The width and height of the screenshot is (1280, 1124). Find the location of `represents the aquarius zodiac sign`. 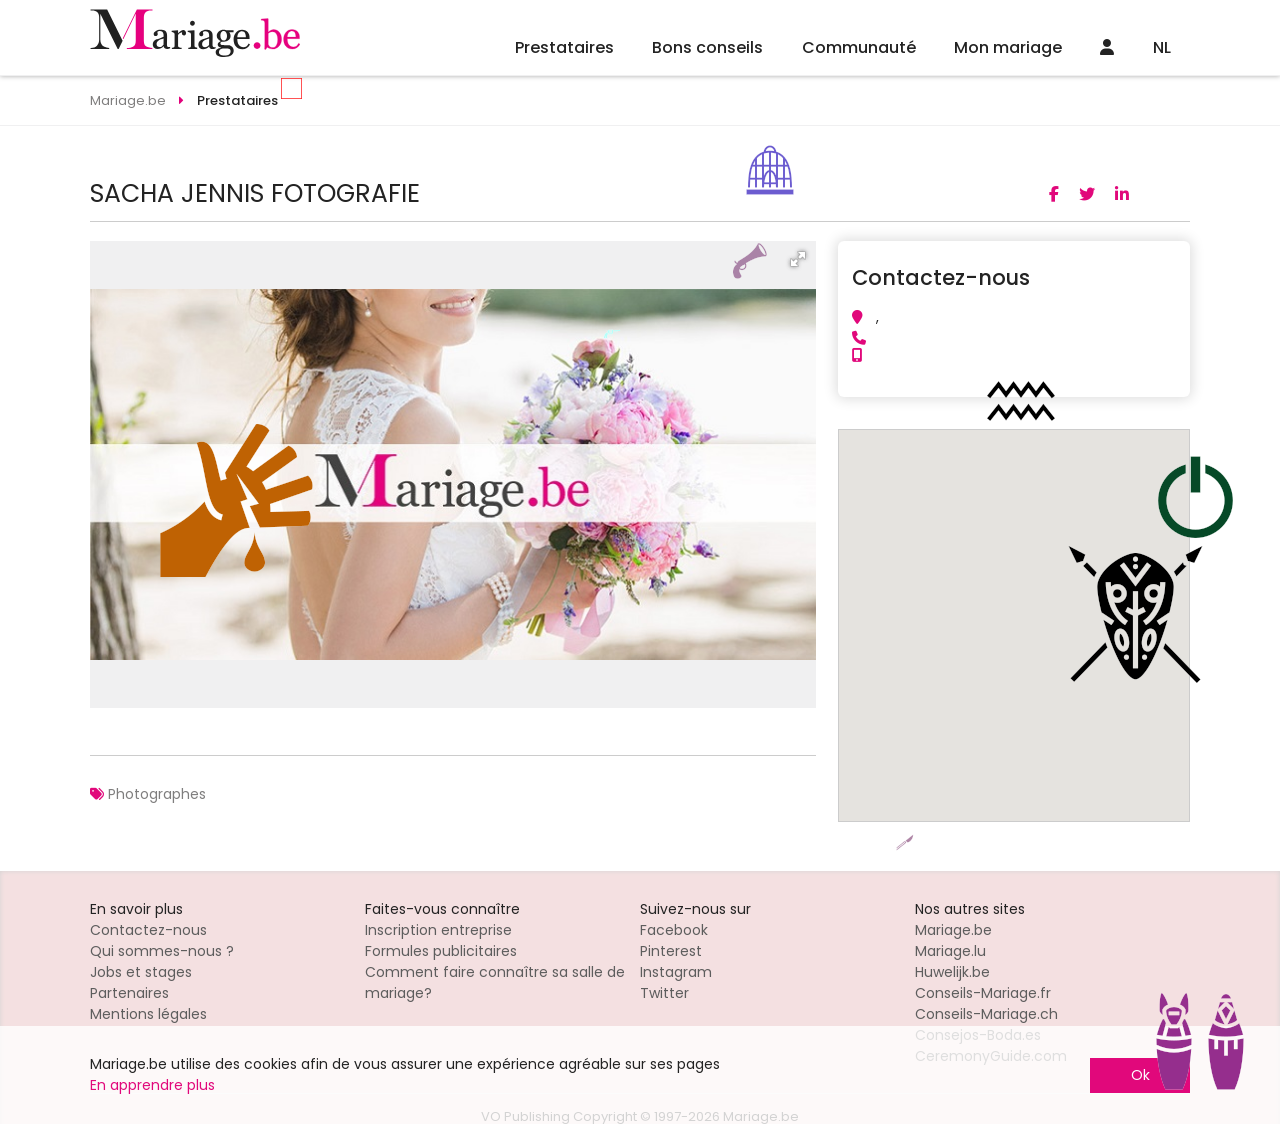

represents the aquarius zodiac sign is located at coordinates (1021, 401).